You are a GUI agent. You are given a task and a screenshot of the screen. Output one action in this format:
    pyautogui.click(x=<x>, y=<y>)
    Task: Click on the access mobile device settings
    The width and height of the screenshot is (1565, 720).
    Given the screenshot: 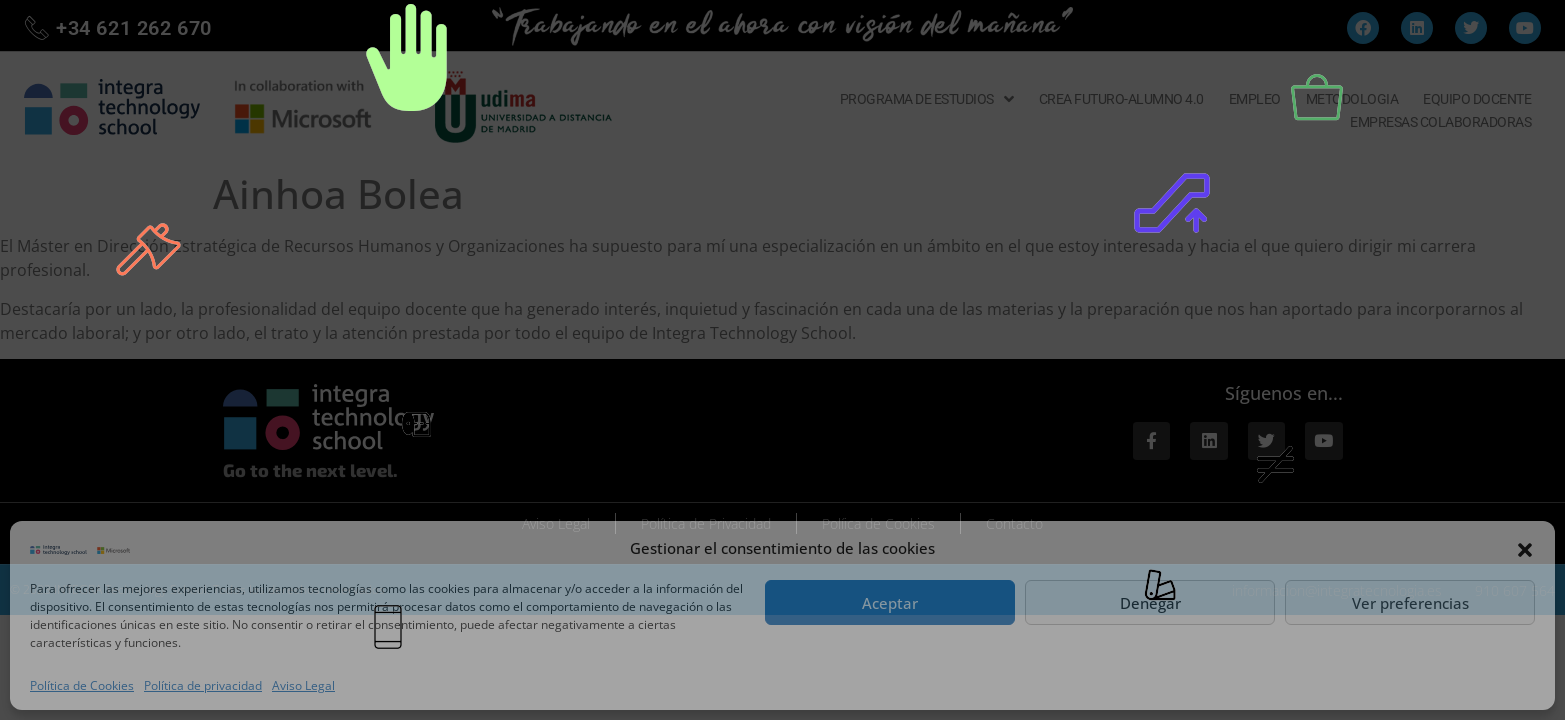 What is the action you would take?
    pyautogui.click(x=388, y=627)
    